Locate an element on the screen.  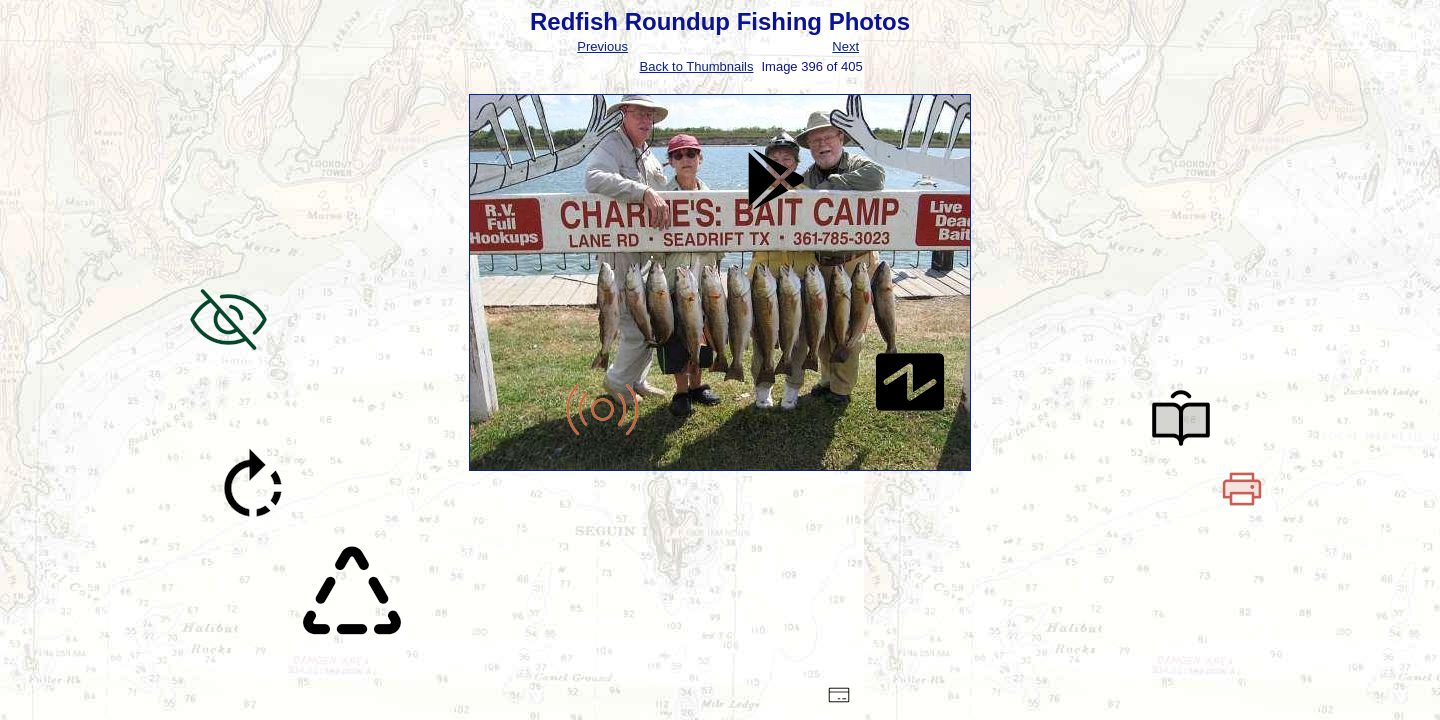
rotate image clockwise is located at coordinates (253, 488).